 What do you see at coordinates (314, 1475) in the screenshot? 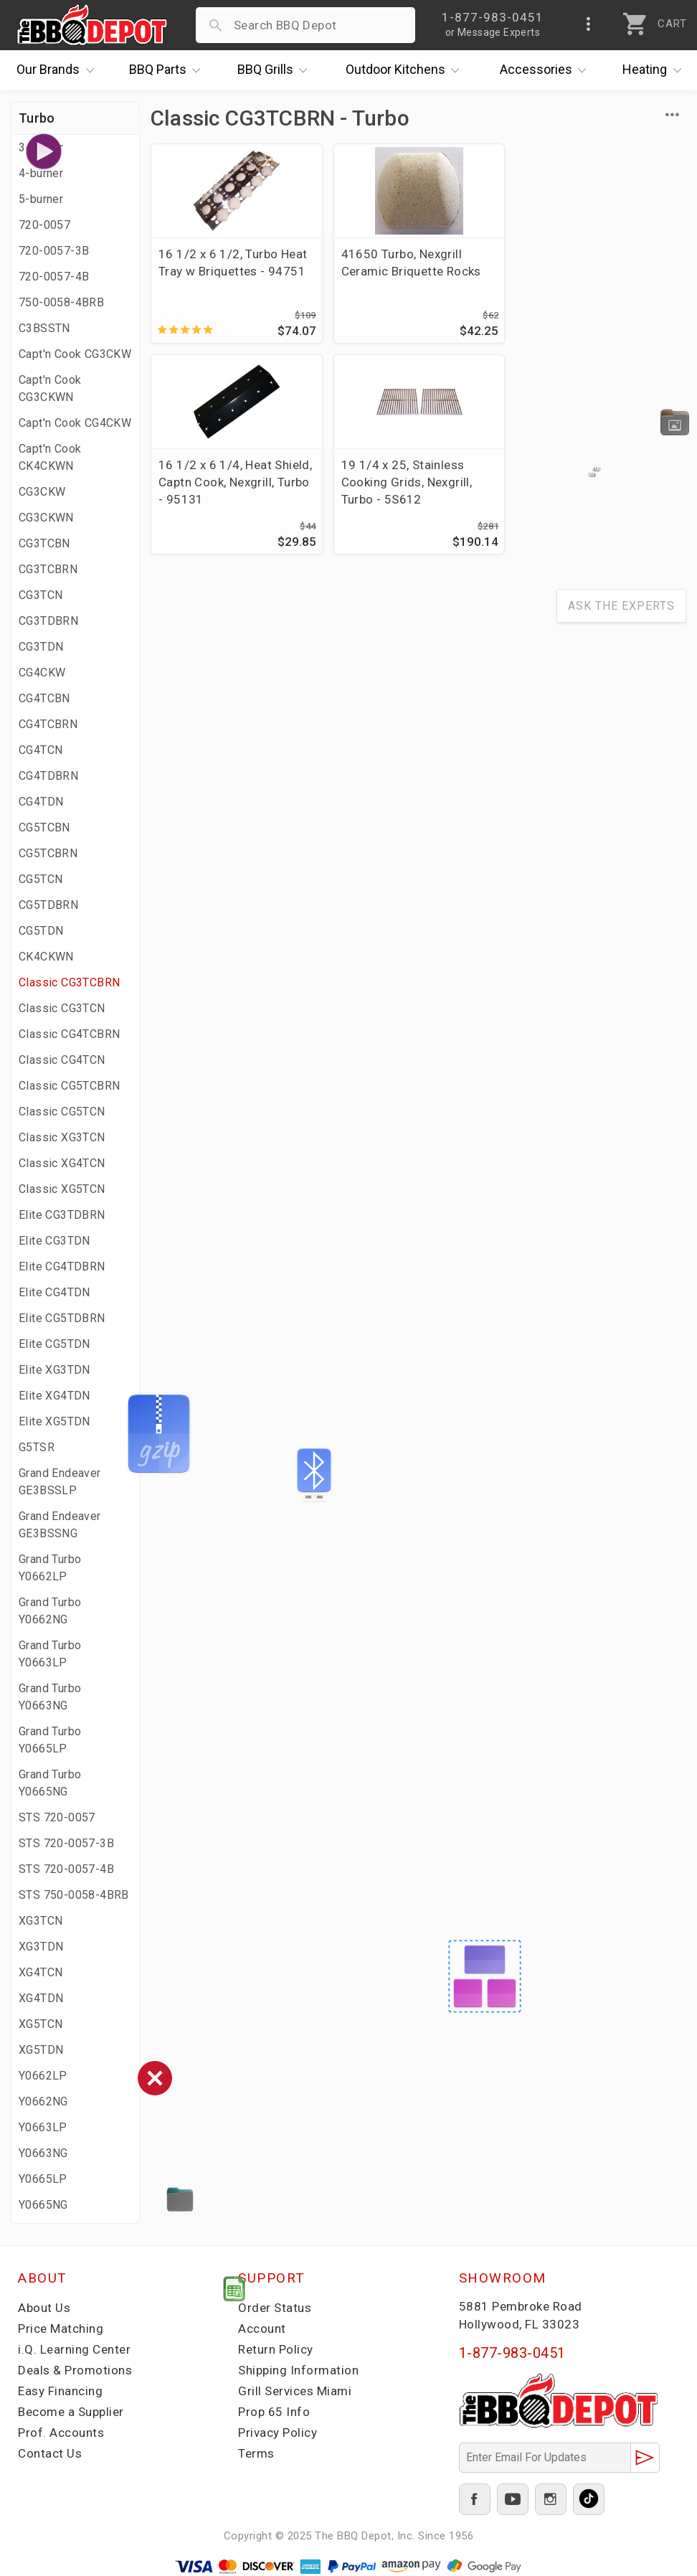
I see `manage bluetooth device connections` at bounding box center [314, 1475].